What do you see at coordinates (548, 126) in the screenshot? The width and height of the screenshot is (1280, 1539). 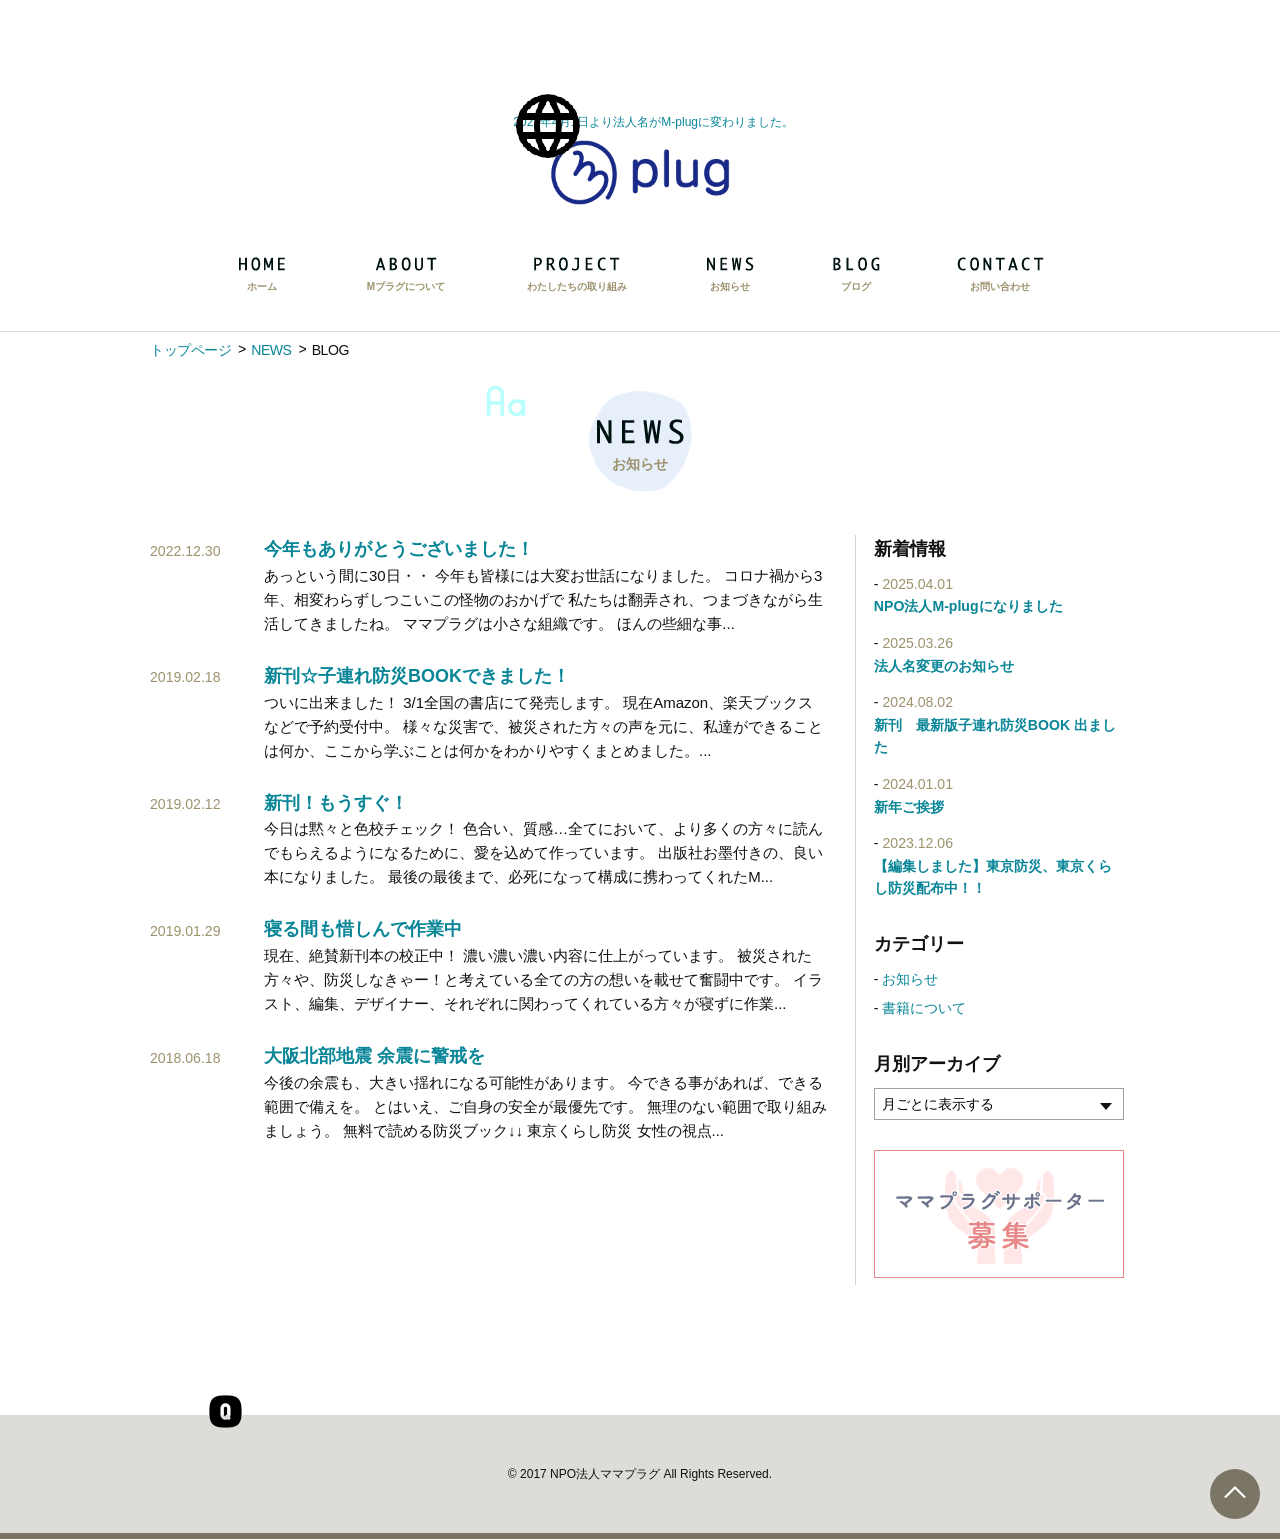 I see `change language settings` at bounding box center [548, 126].